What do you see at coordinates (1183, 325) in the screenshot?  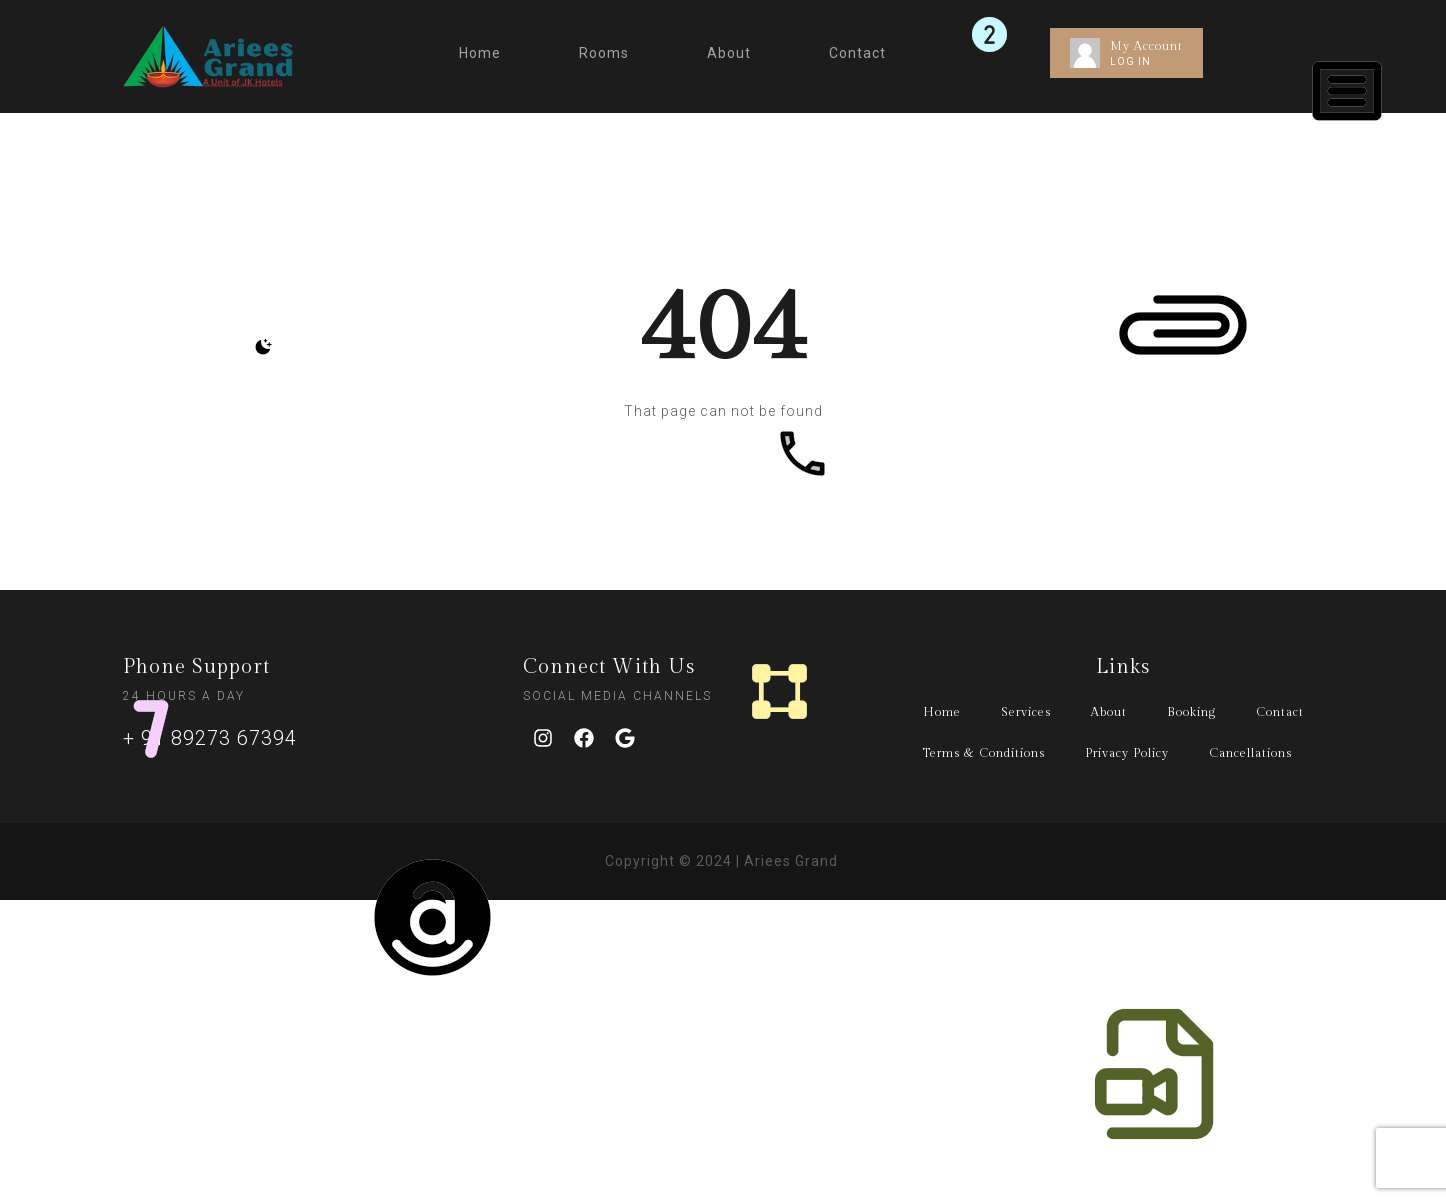 I see `attach a file to your message` at bounding box center [1183, 325].